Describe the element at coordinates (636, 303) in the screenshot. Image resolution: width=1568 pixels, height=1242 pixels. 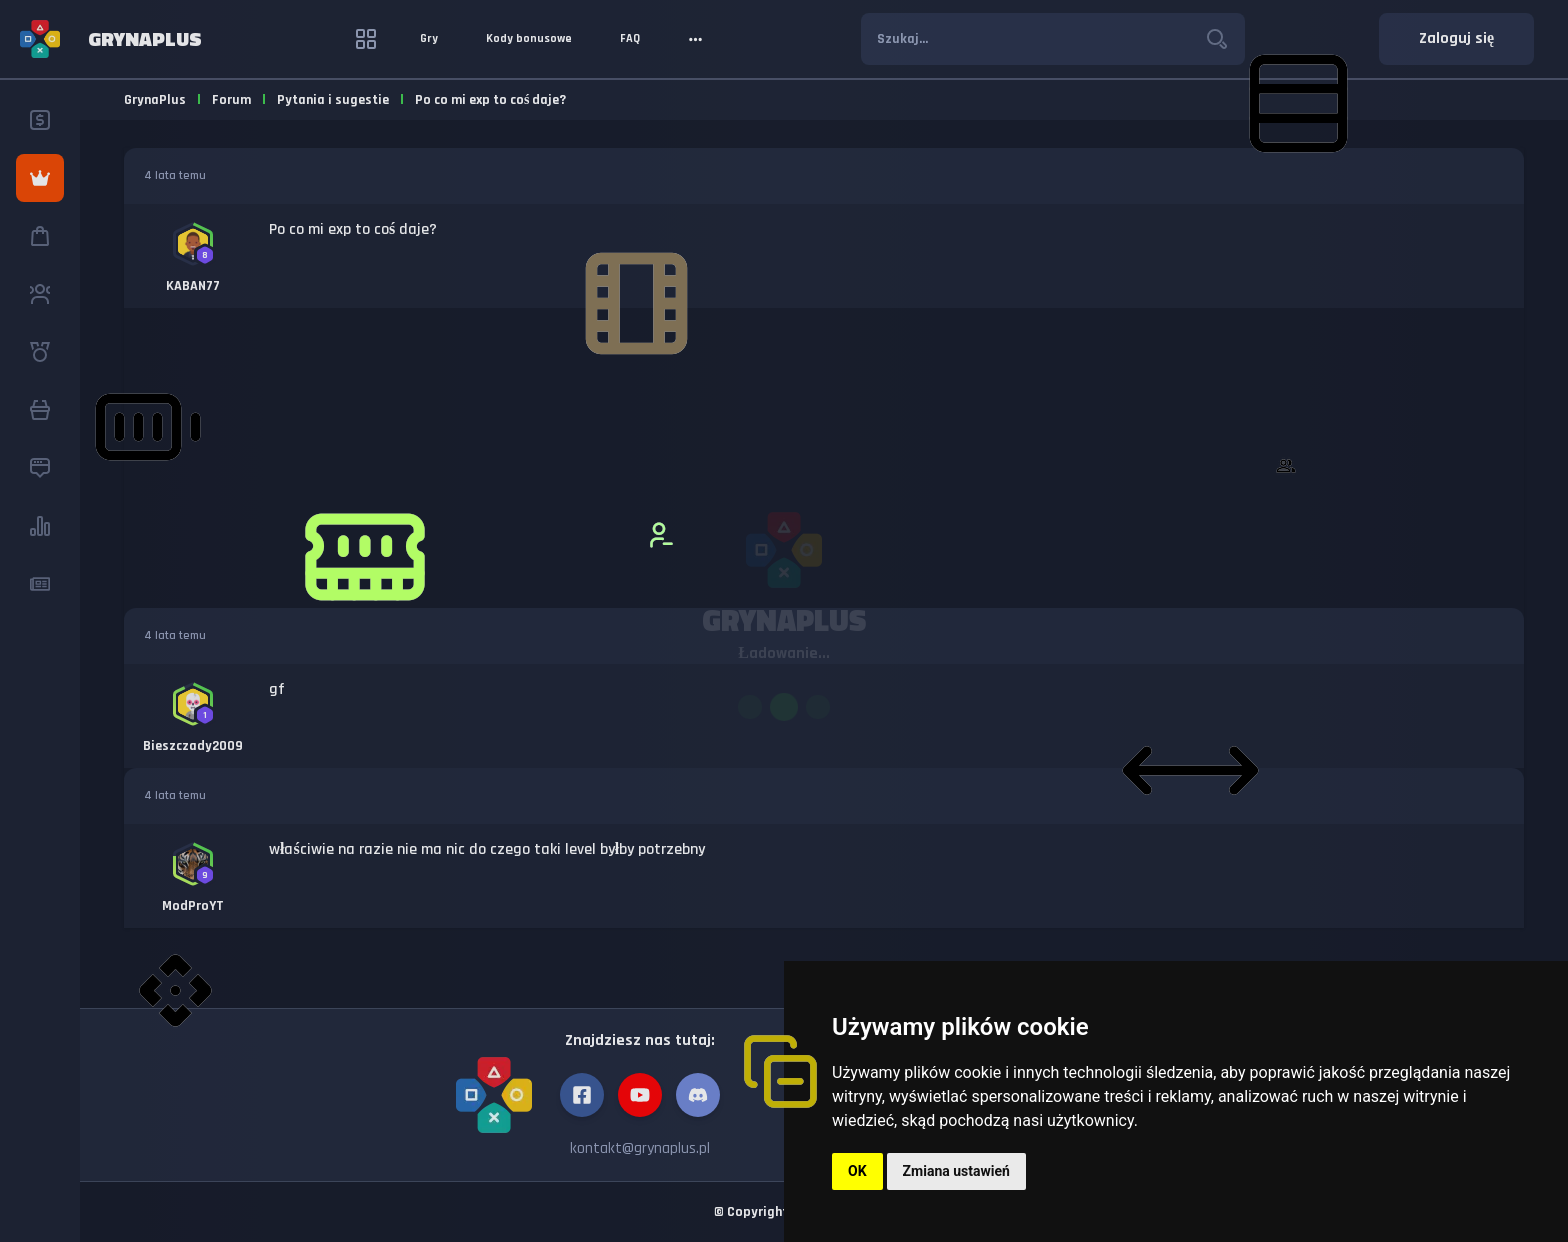
I see `access video or movie content` at that location.